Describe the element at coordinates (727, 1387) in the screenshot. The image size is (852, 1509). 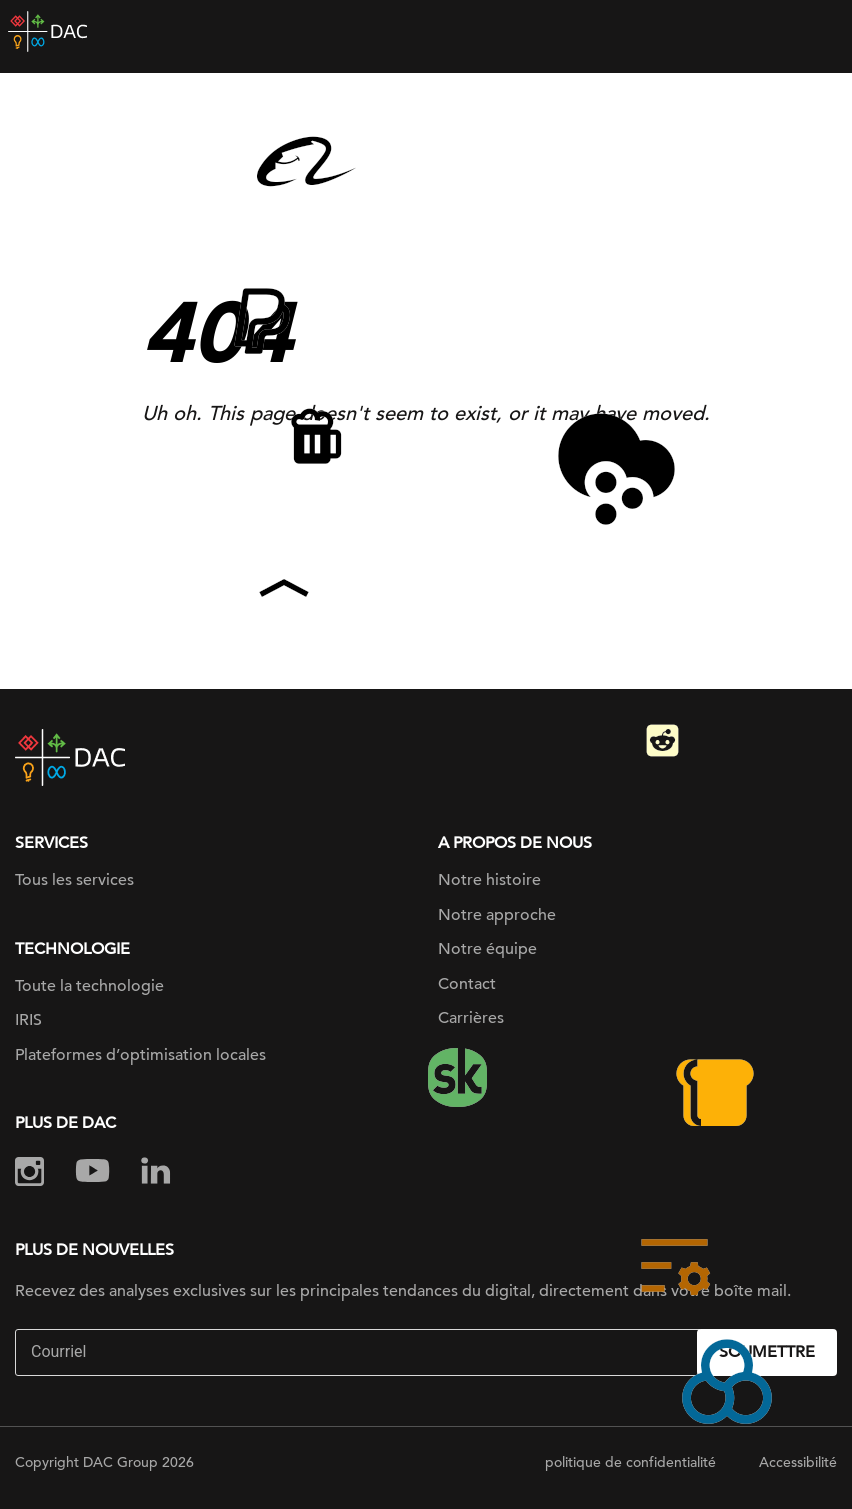
I see `adjust color filter settings` at that location.